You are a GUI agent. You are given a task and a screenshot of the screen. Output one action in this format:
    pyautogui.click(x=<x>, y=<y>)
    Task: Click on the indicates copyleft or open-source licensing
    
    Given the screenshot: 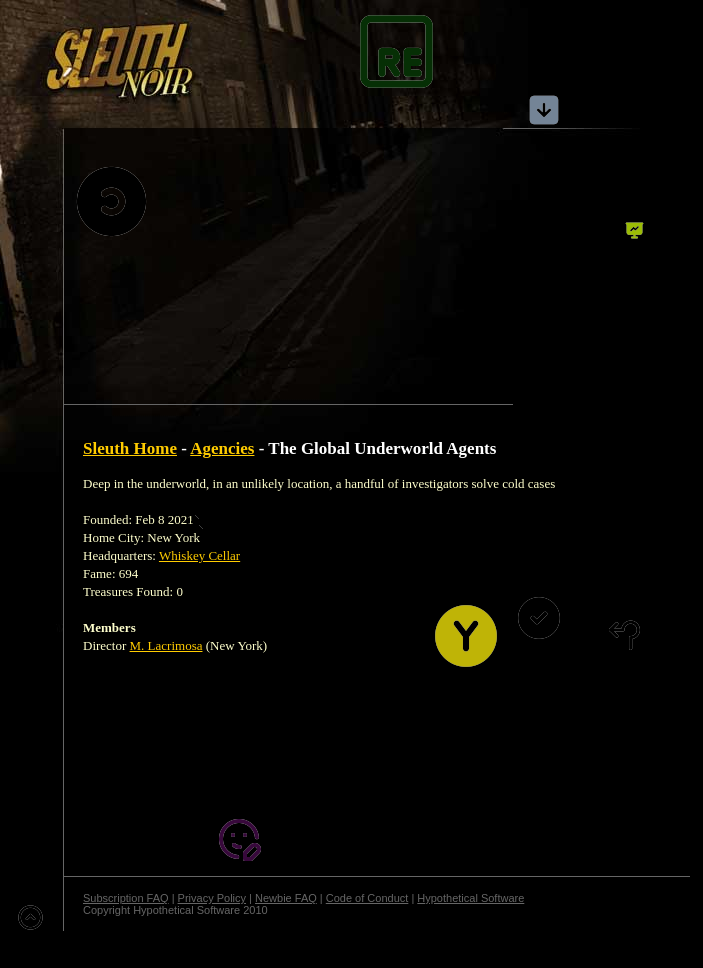 What is the action you would take?
    pyautogui.click(x=111, y=201)
    